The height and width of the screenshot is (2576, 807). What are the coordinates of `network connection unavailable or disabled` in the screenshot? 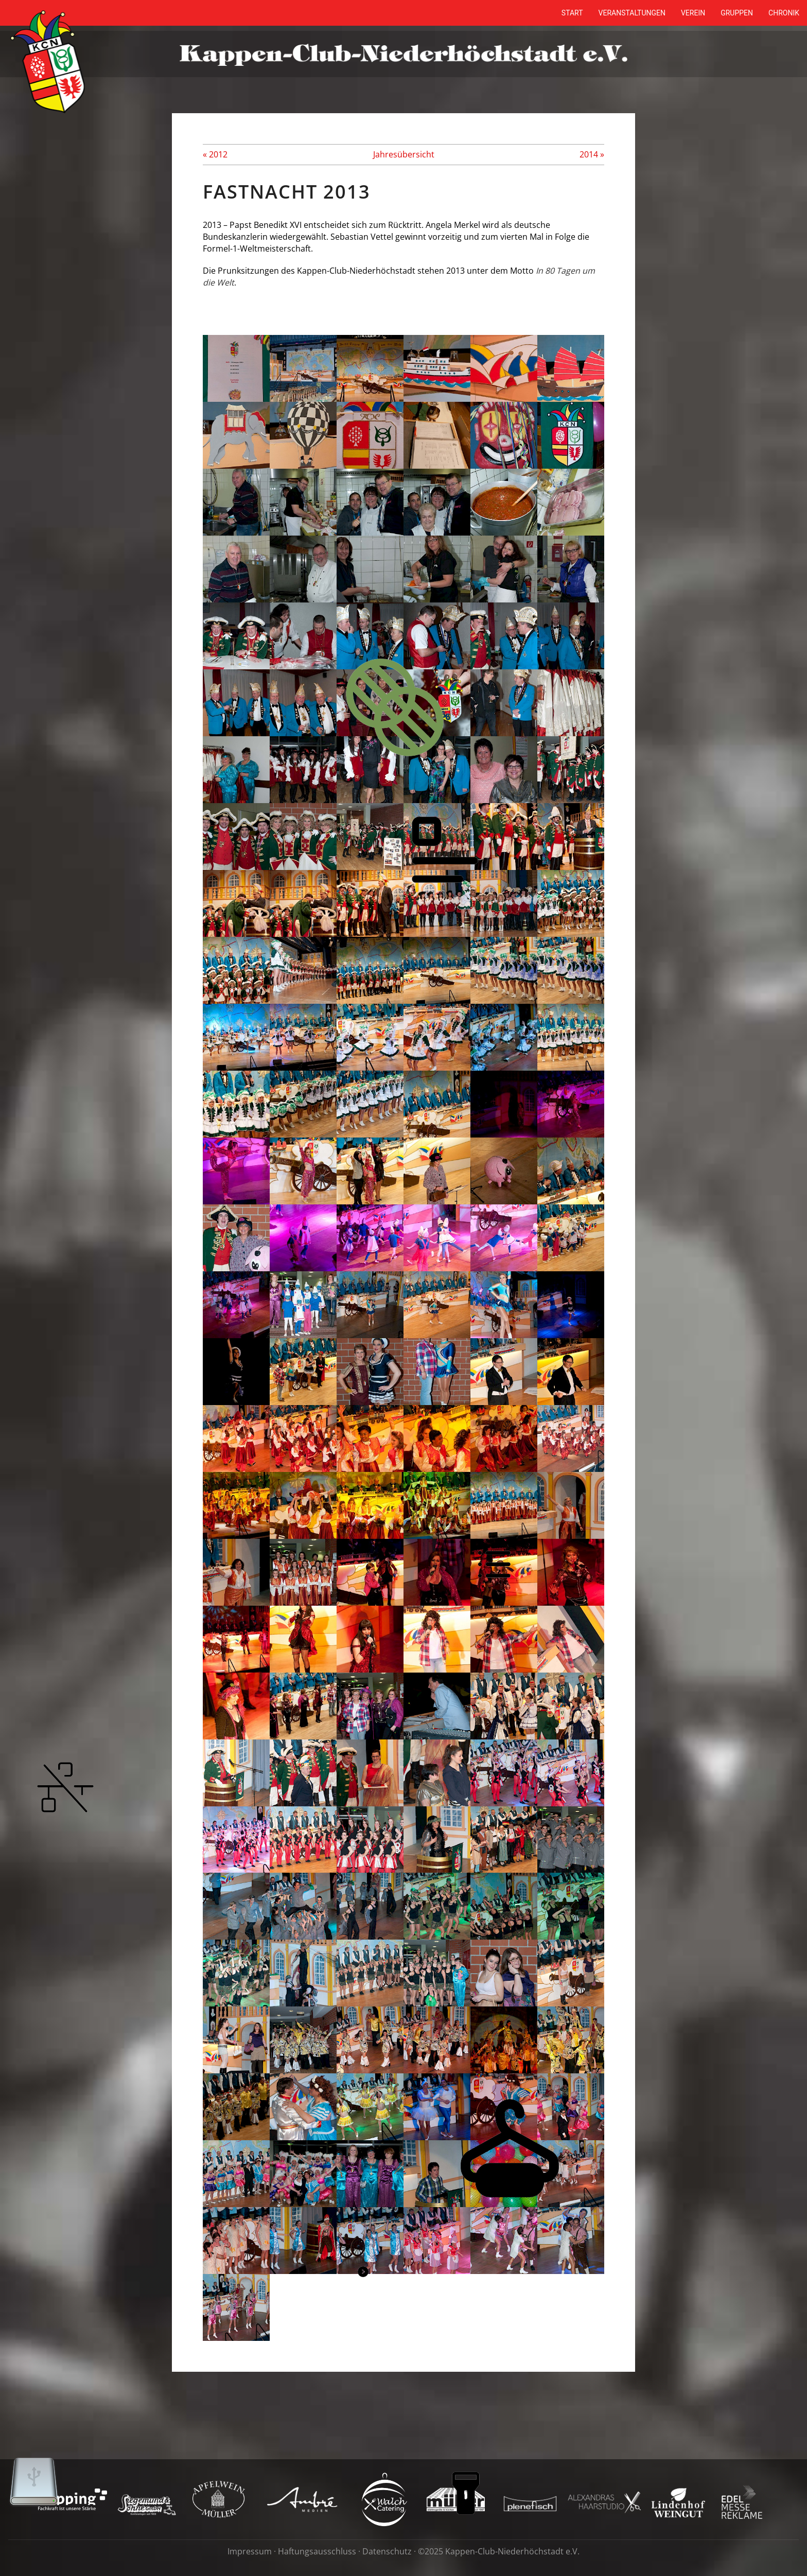 It's located at (65, 1788).